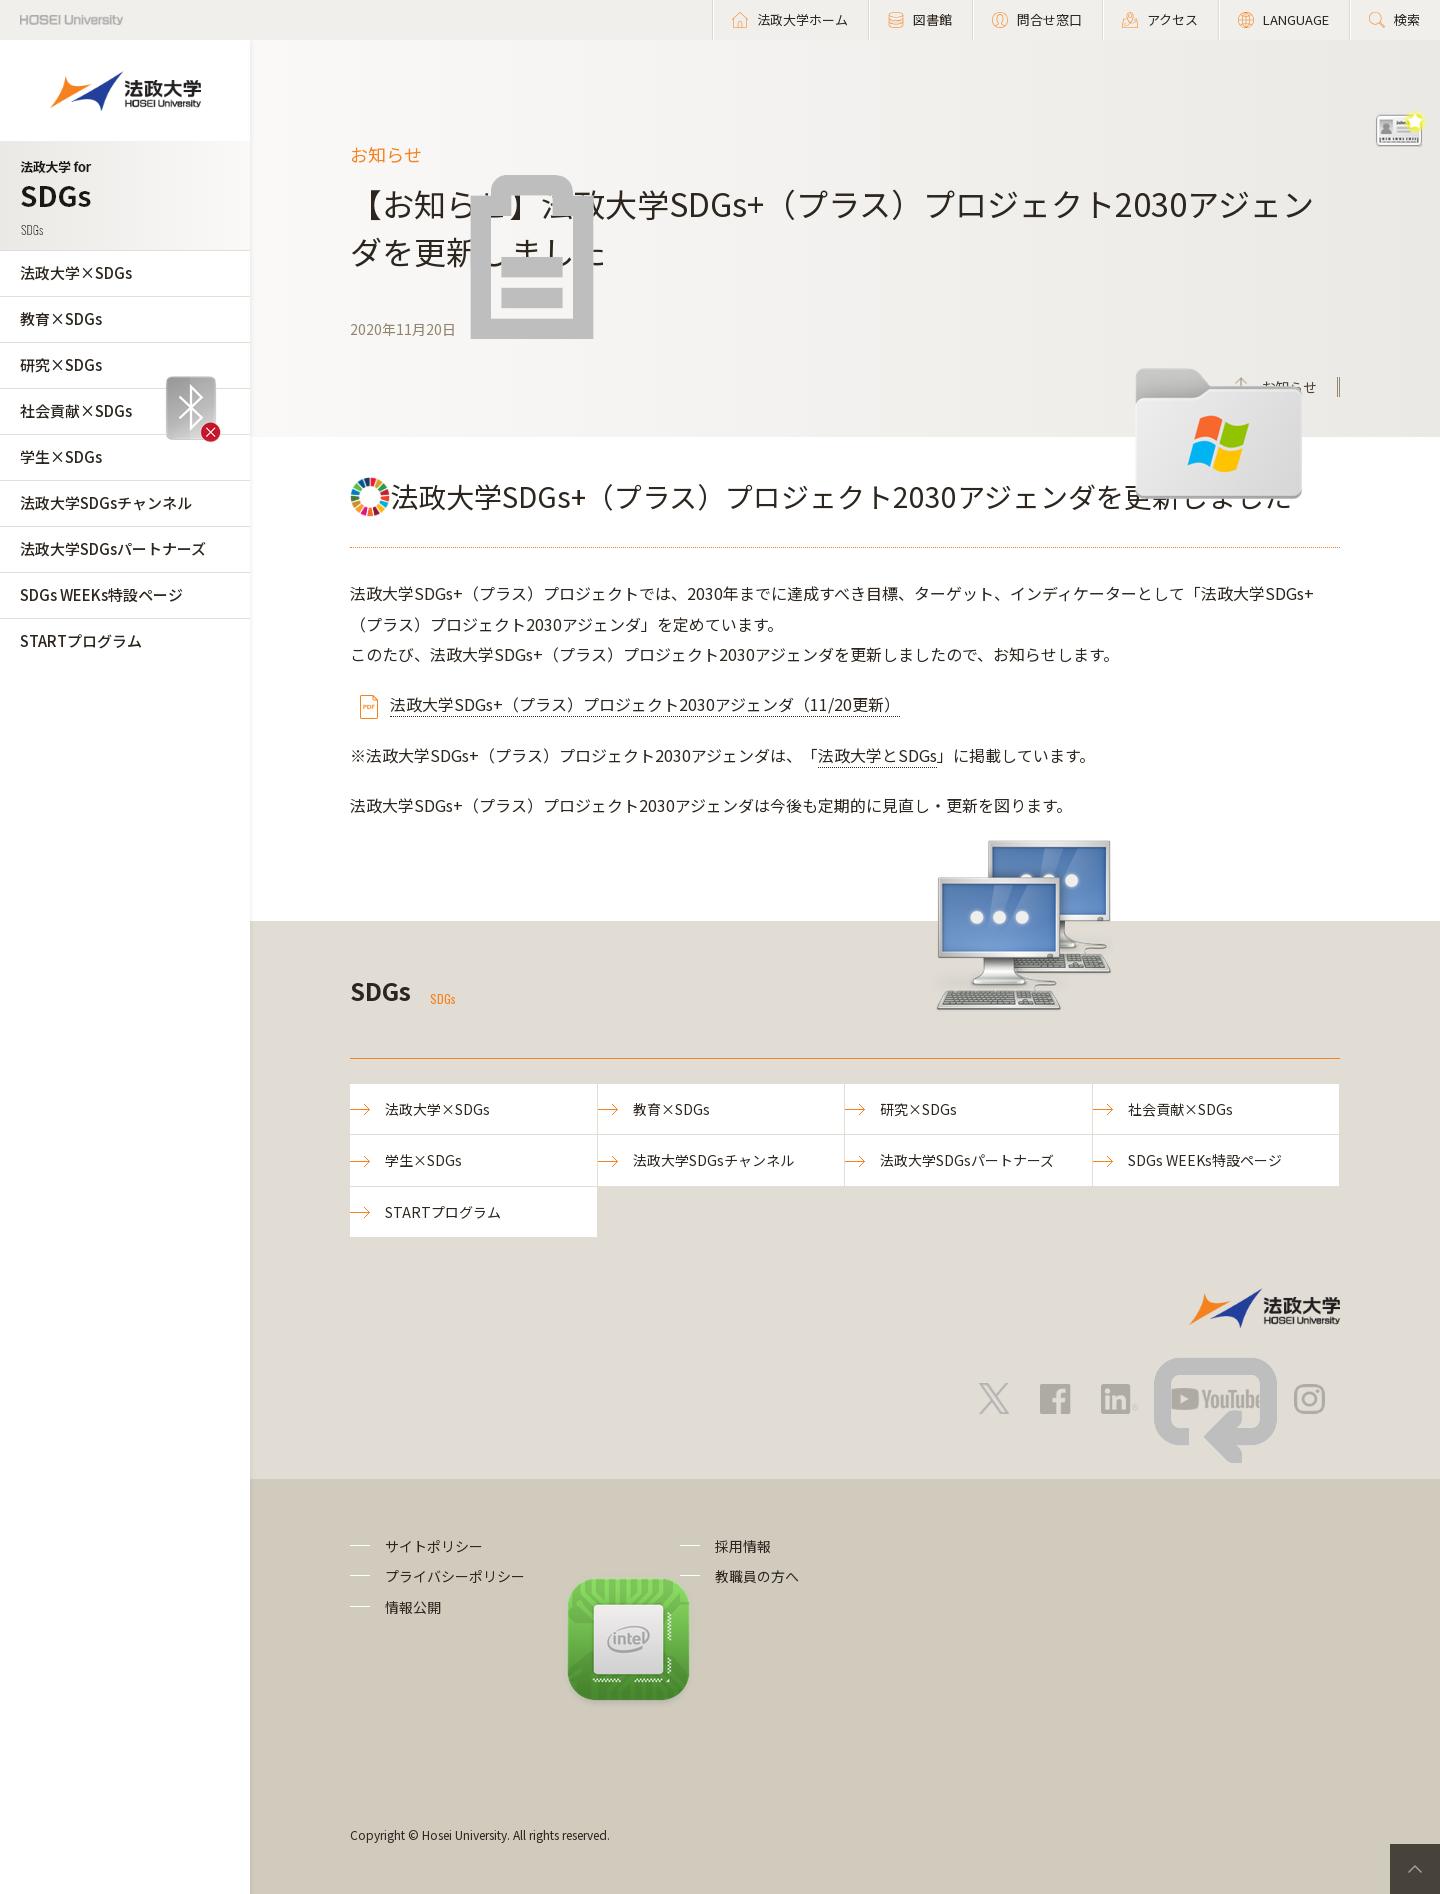  What do you see at coordinates (532, 257) in the screenshot?
I see `indicates battery level is good (approximately 50-75% charged)` at bounding box center [532, 257].